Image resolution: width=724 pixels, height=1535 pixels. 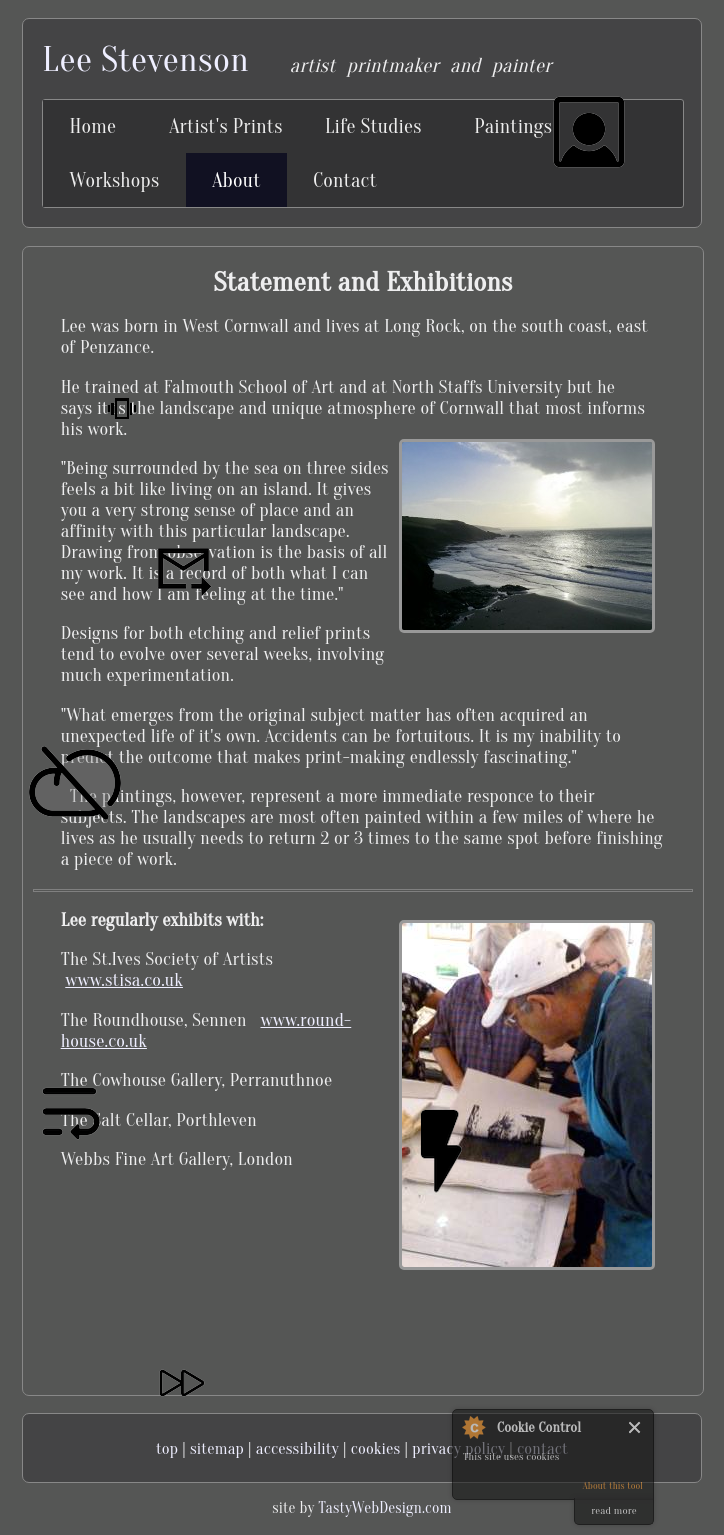 I want to click on view user profile, so click(x=589, y=132).